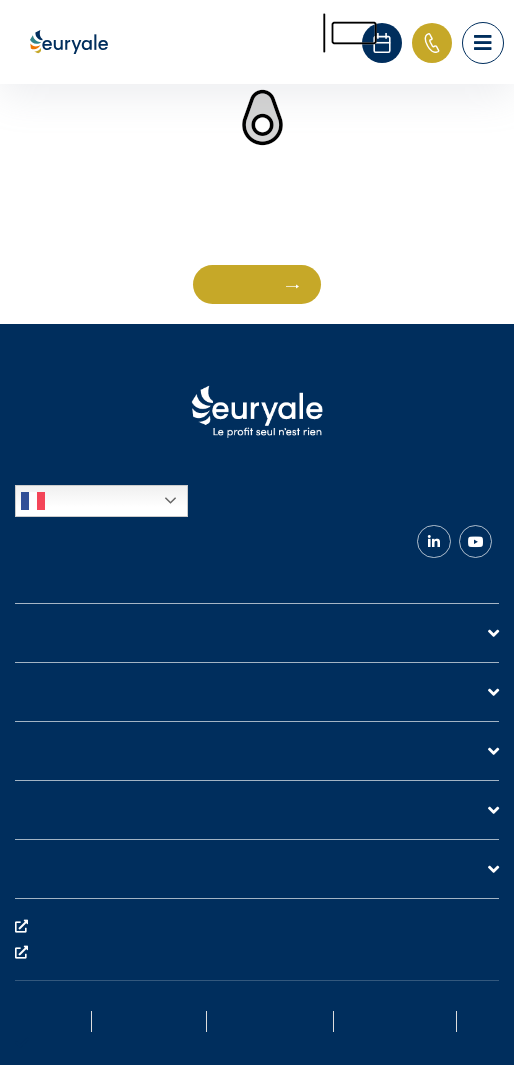  I want to click on align content to the left, so click(349, 33).